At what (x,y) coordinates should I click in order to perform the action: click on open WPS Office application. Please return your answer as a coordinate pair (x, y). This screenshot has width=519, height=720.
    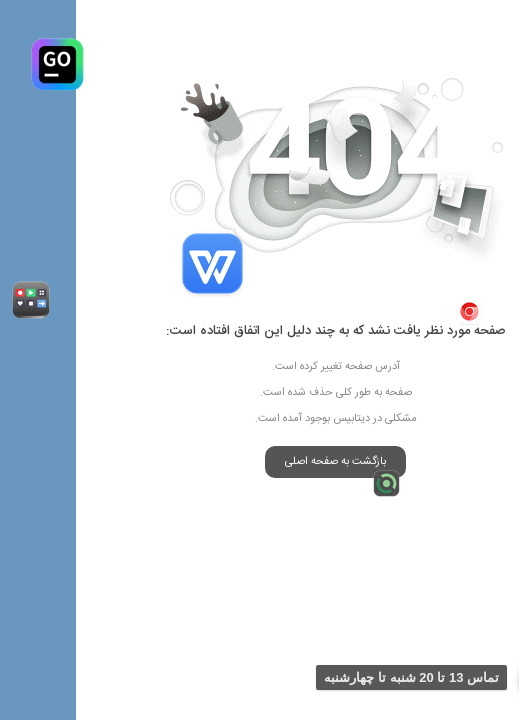
    Looking at the image, I should click on (212, 263).